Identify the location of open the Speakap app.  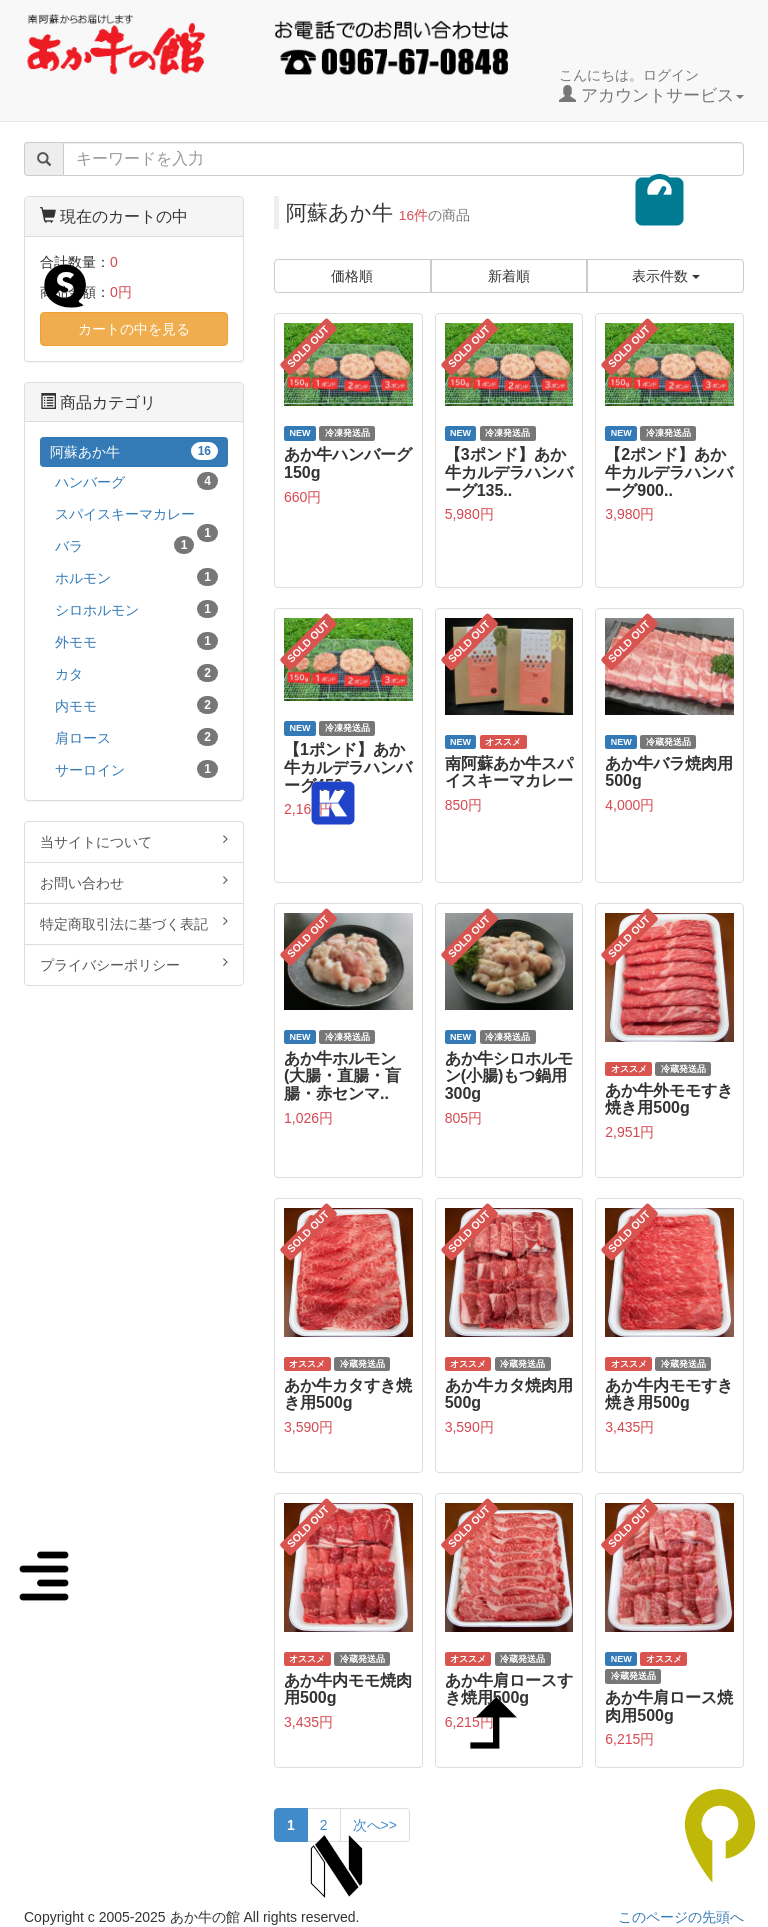
(65, 286).